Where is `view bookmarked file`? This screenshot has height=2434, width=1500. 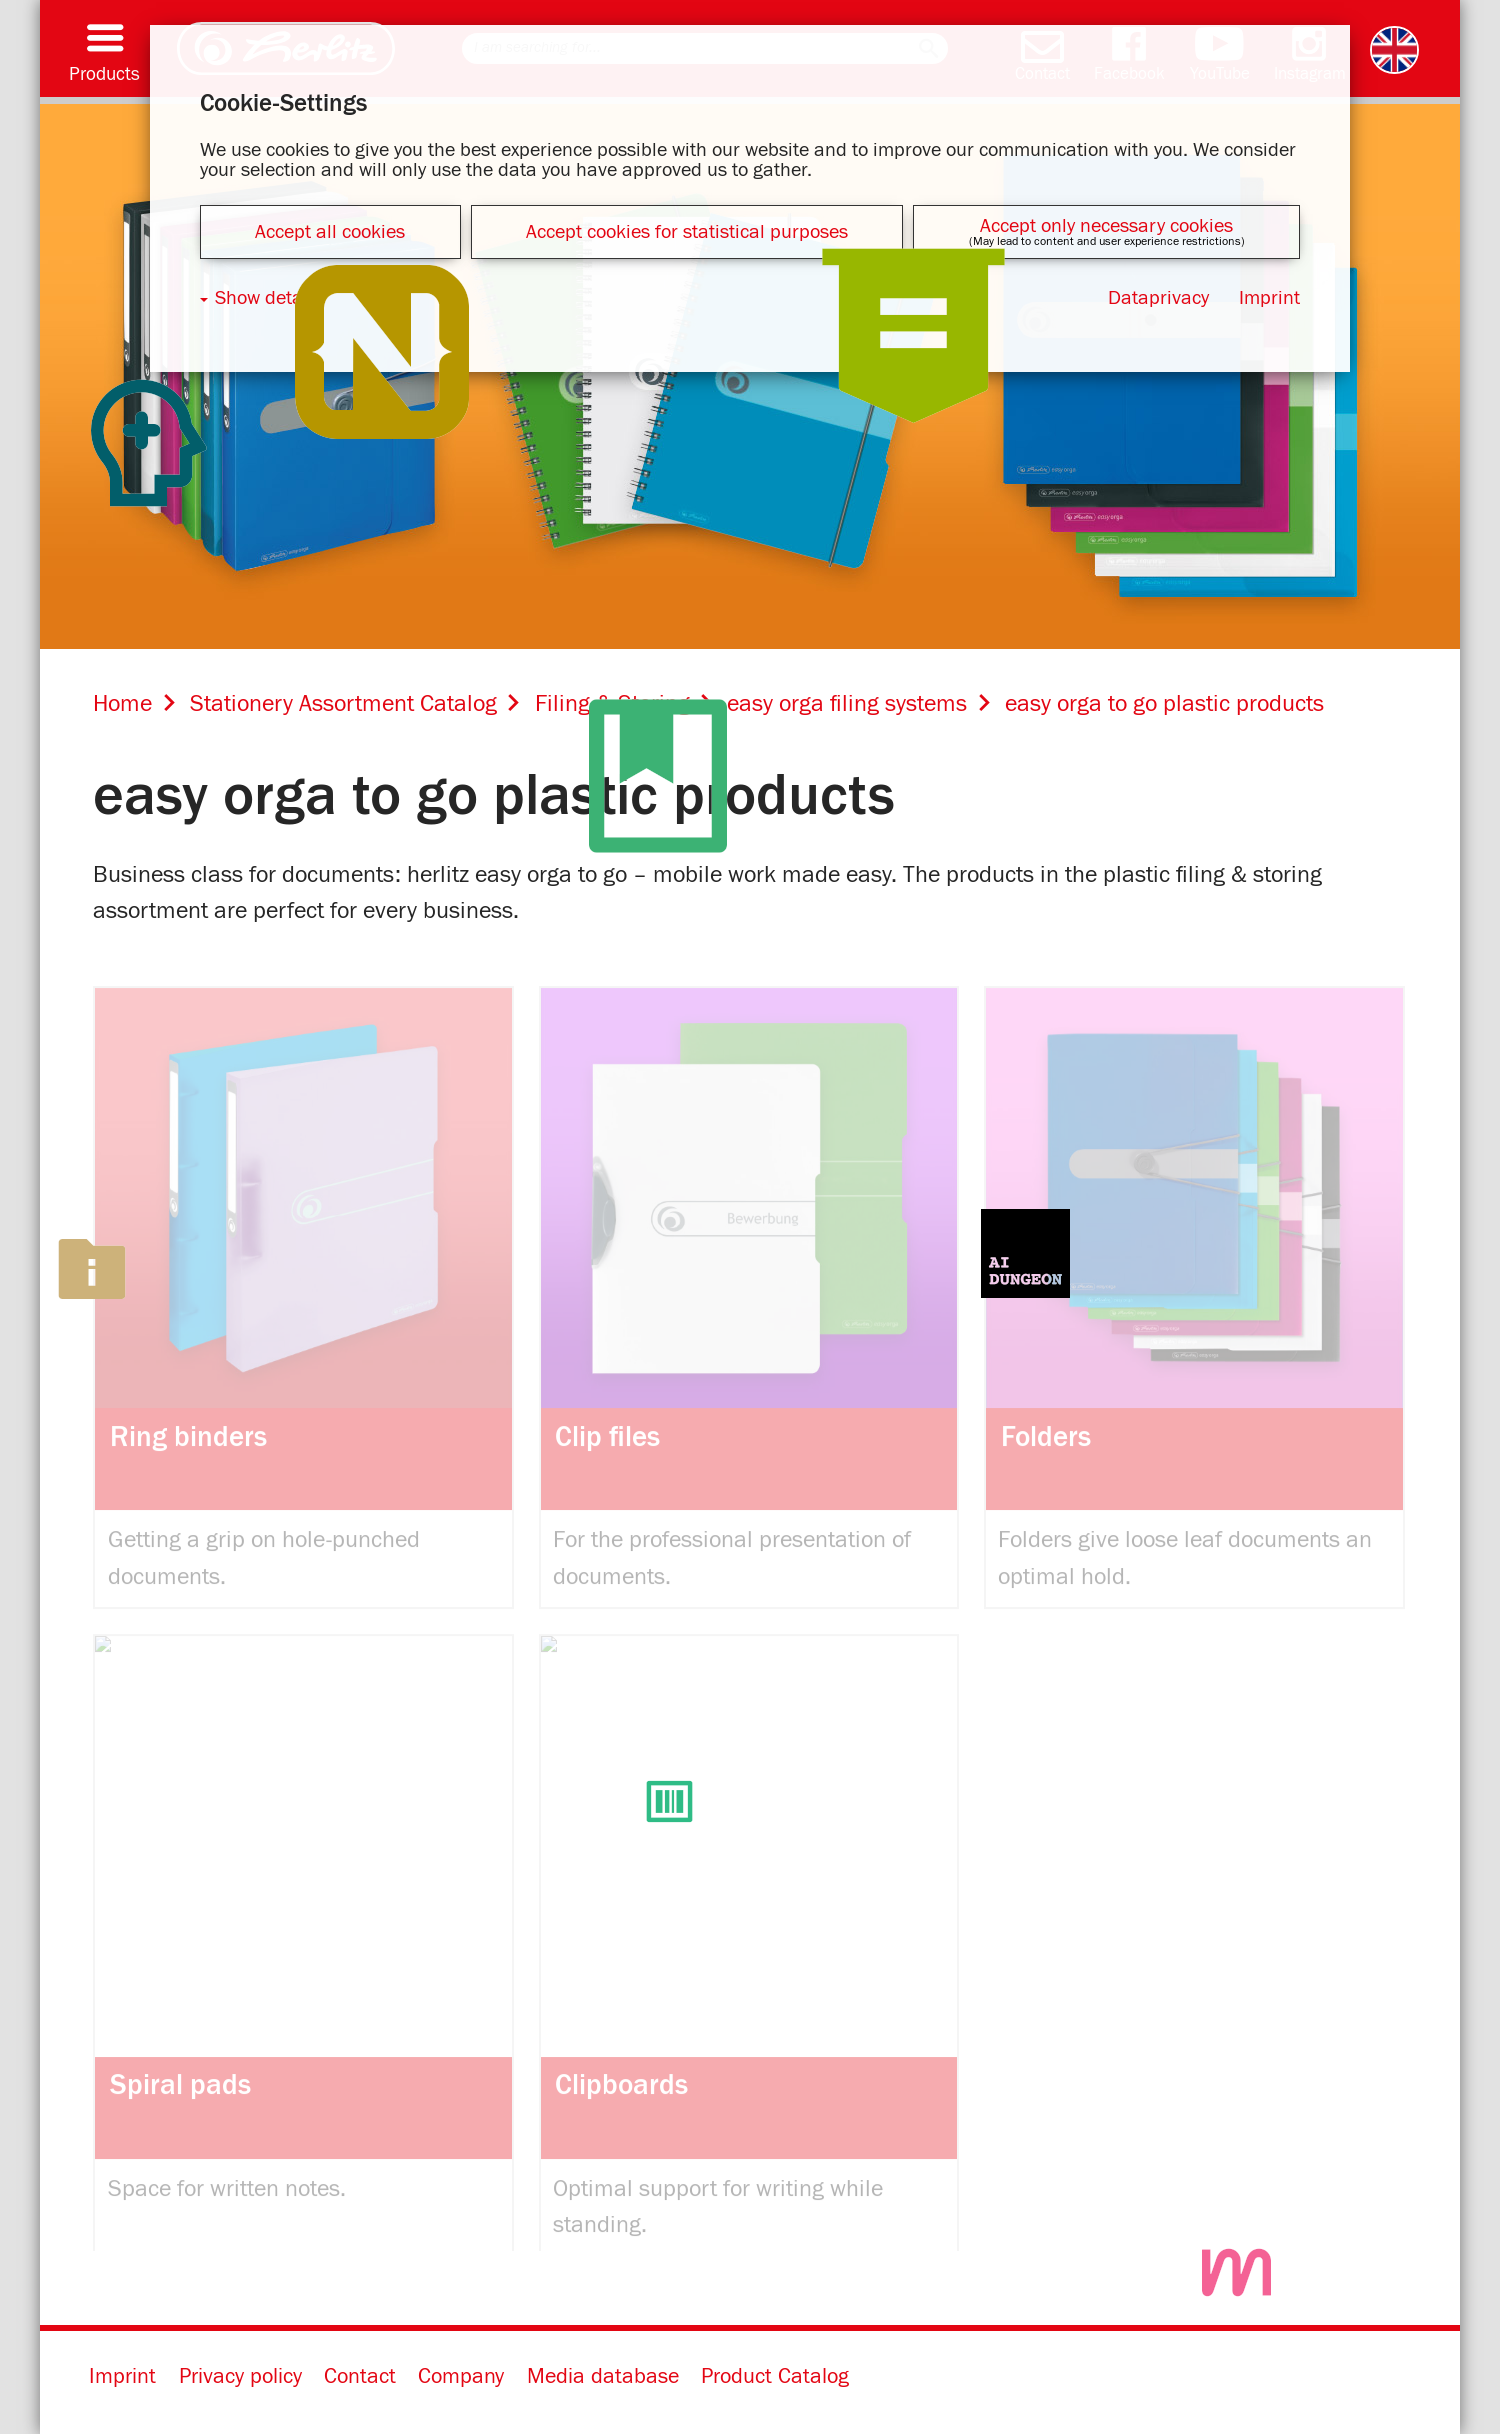 view bookmarked file is located at coordinates (658, 776).